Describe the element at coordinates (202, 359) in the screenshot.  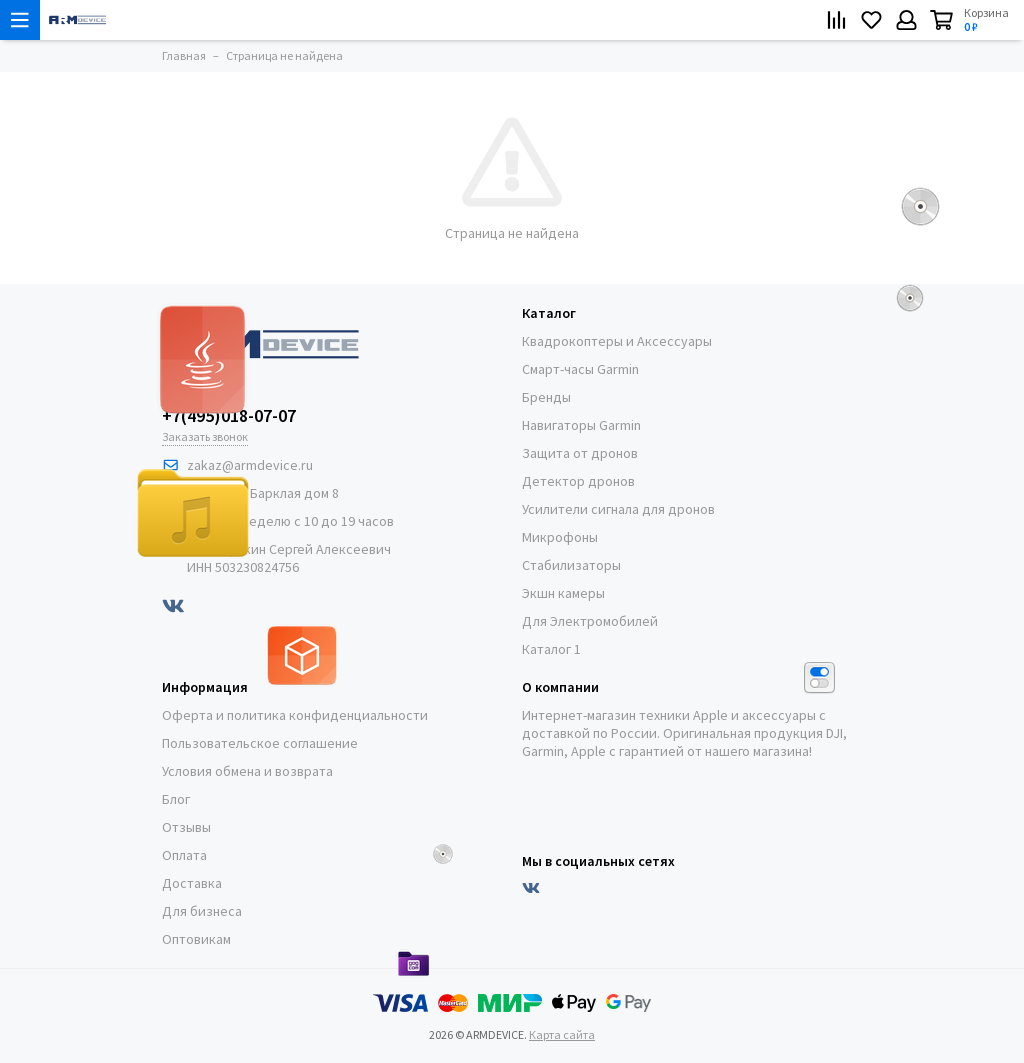
I see `indicates a java source code file` at that location.